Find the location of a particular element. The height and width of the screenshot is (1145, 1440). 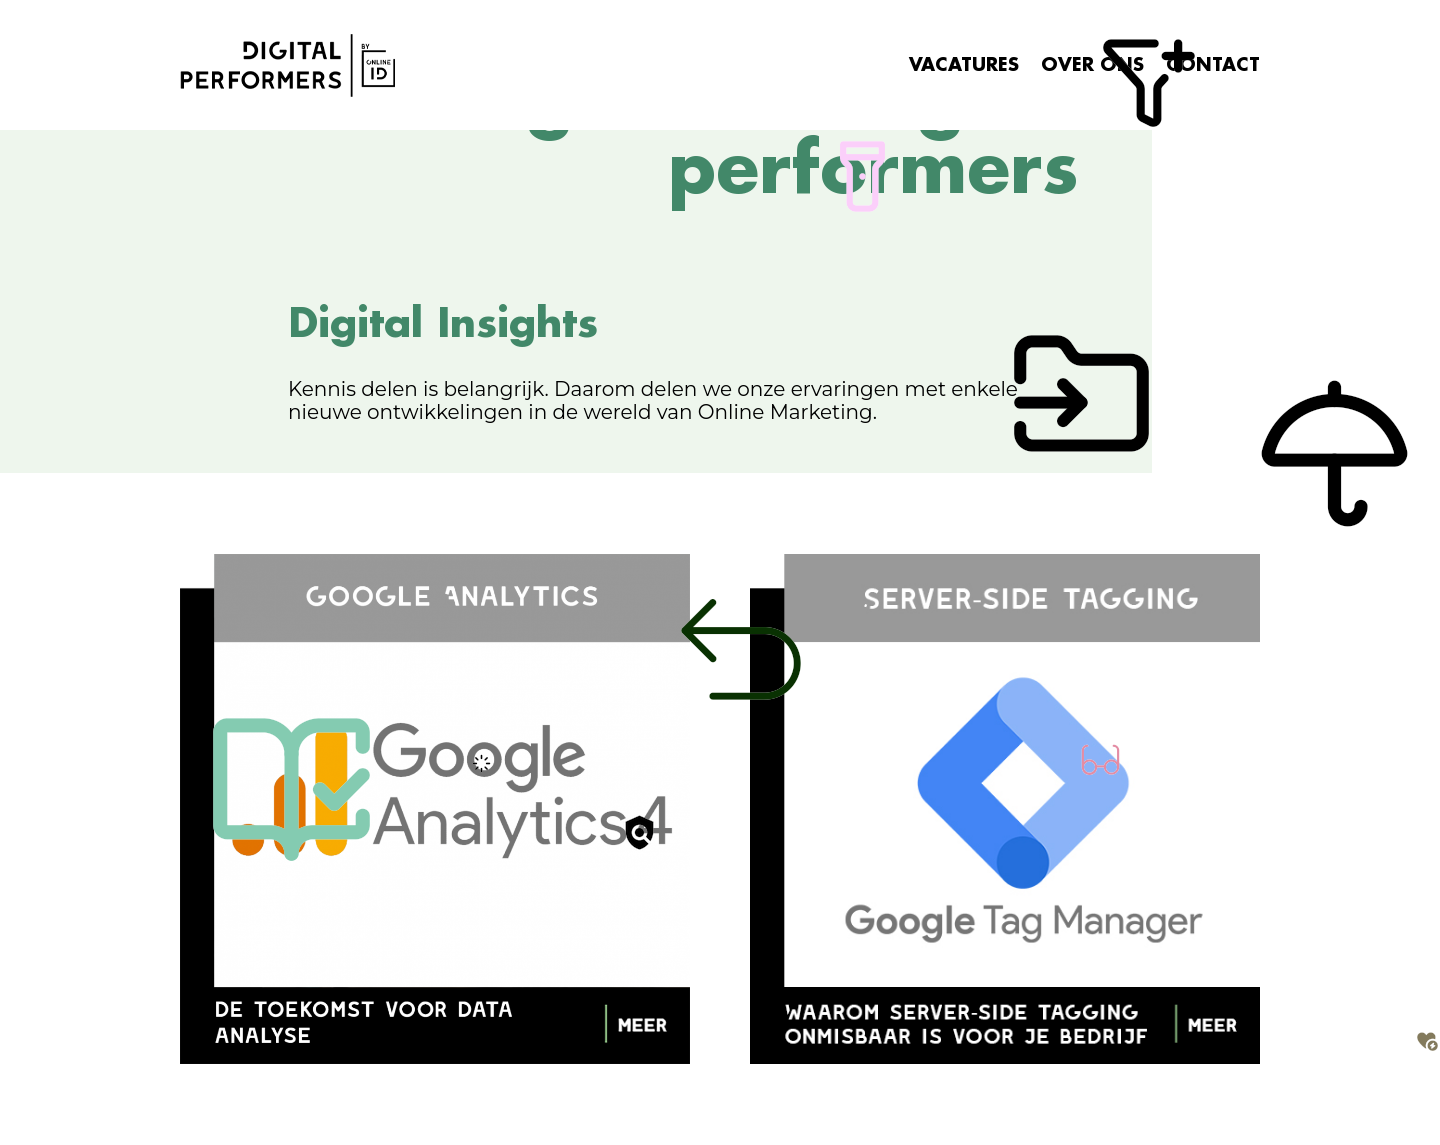

enable reading mode or reader view is located at coordinates (1100, 760).